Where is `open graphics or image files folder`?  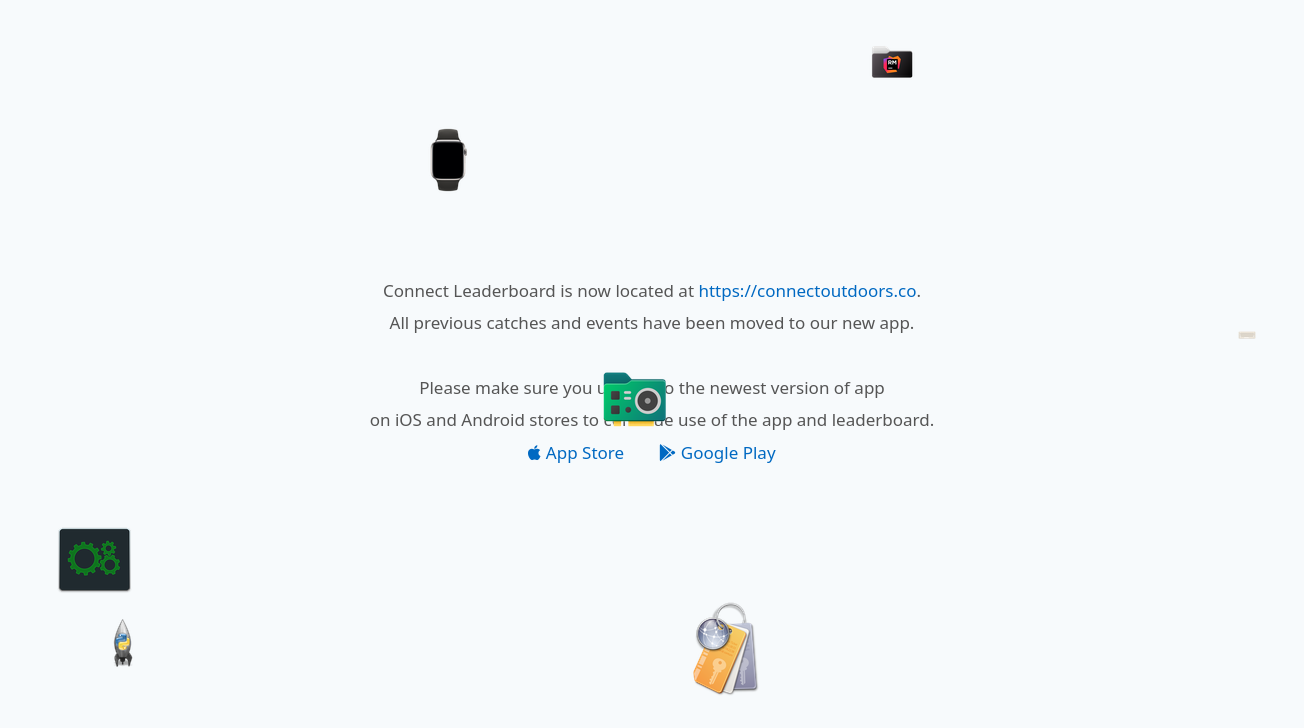
open graphics or image files folder is located at coordinates (634, 398).